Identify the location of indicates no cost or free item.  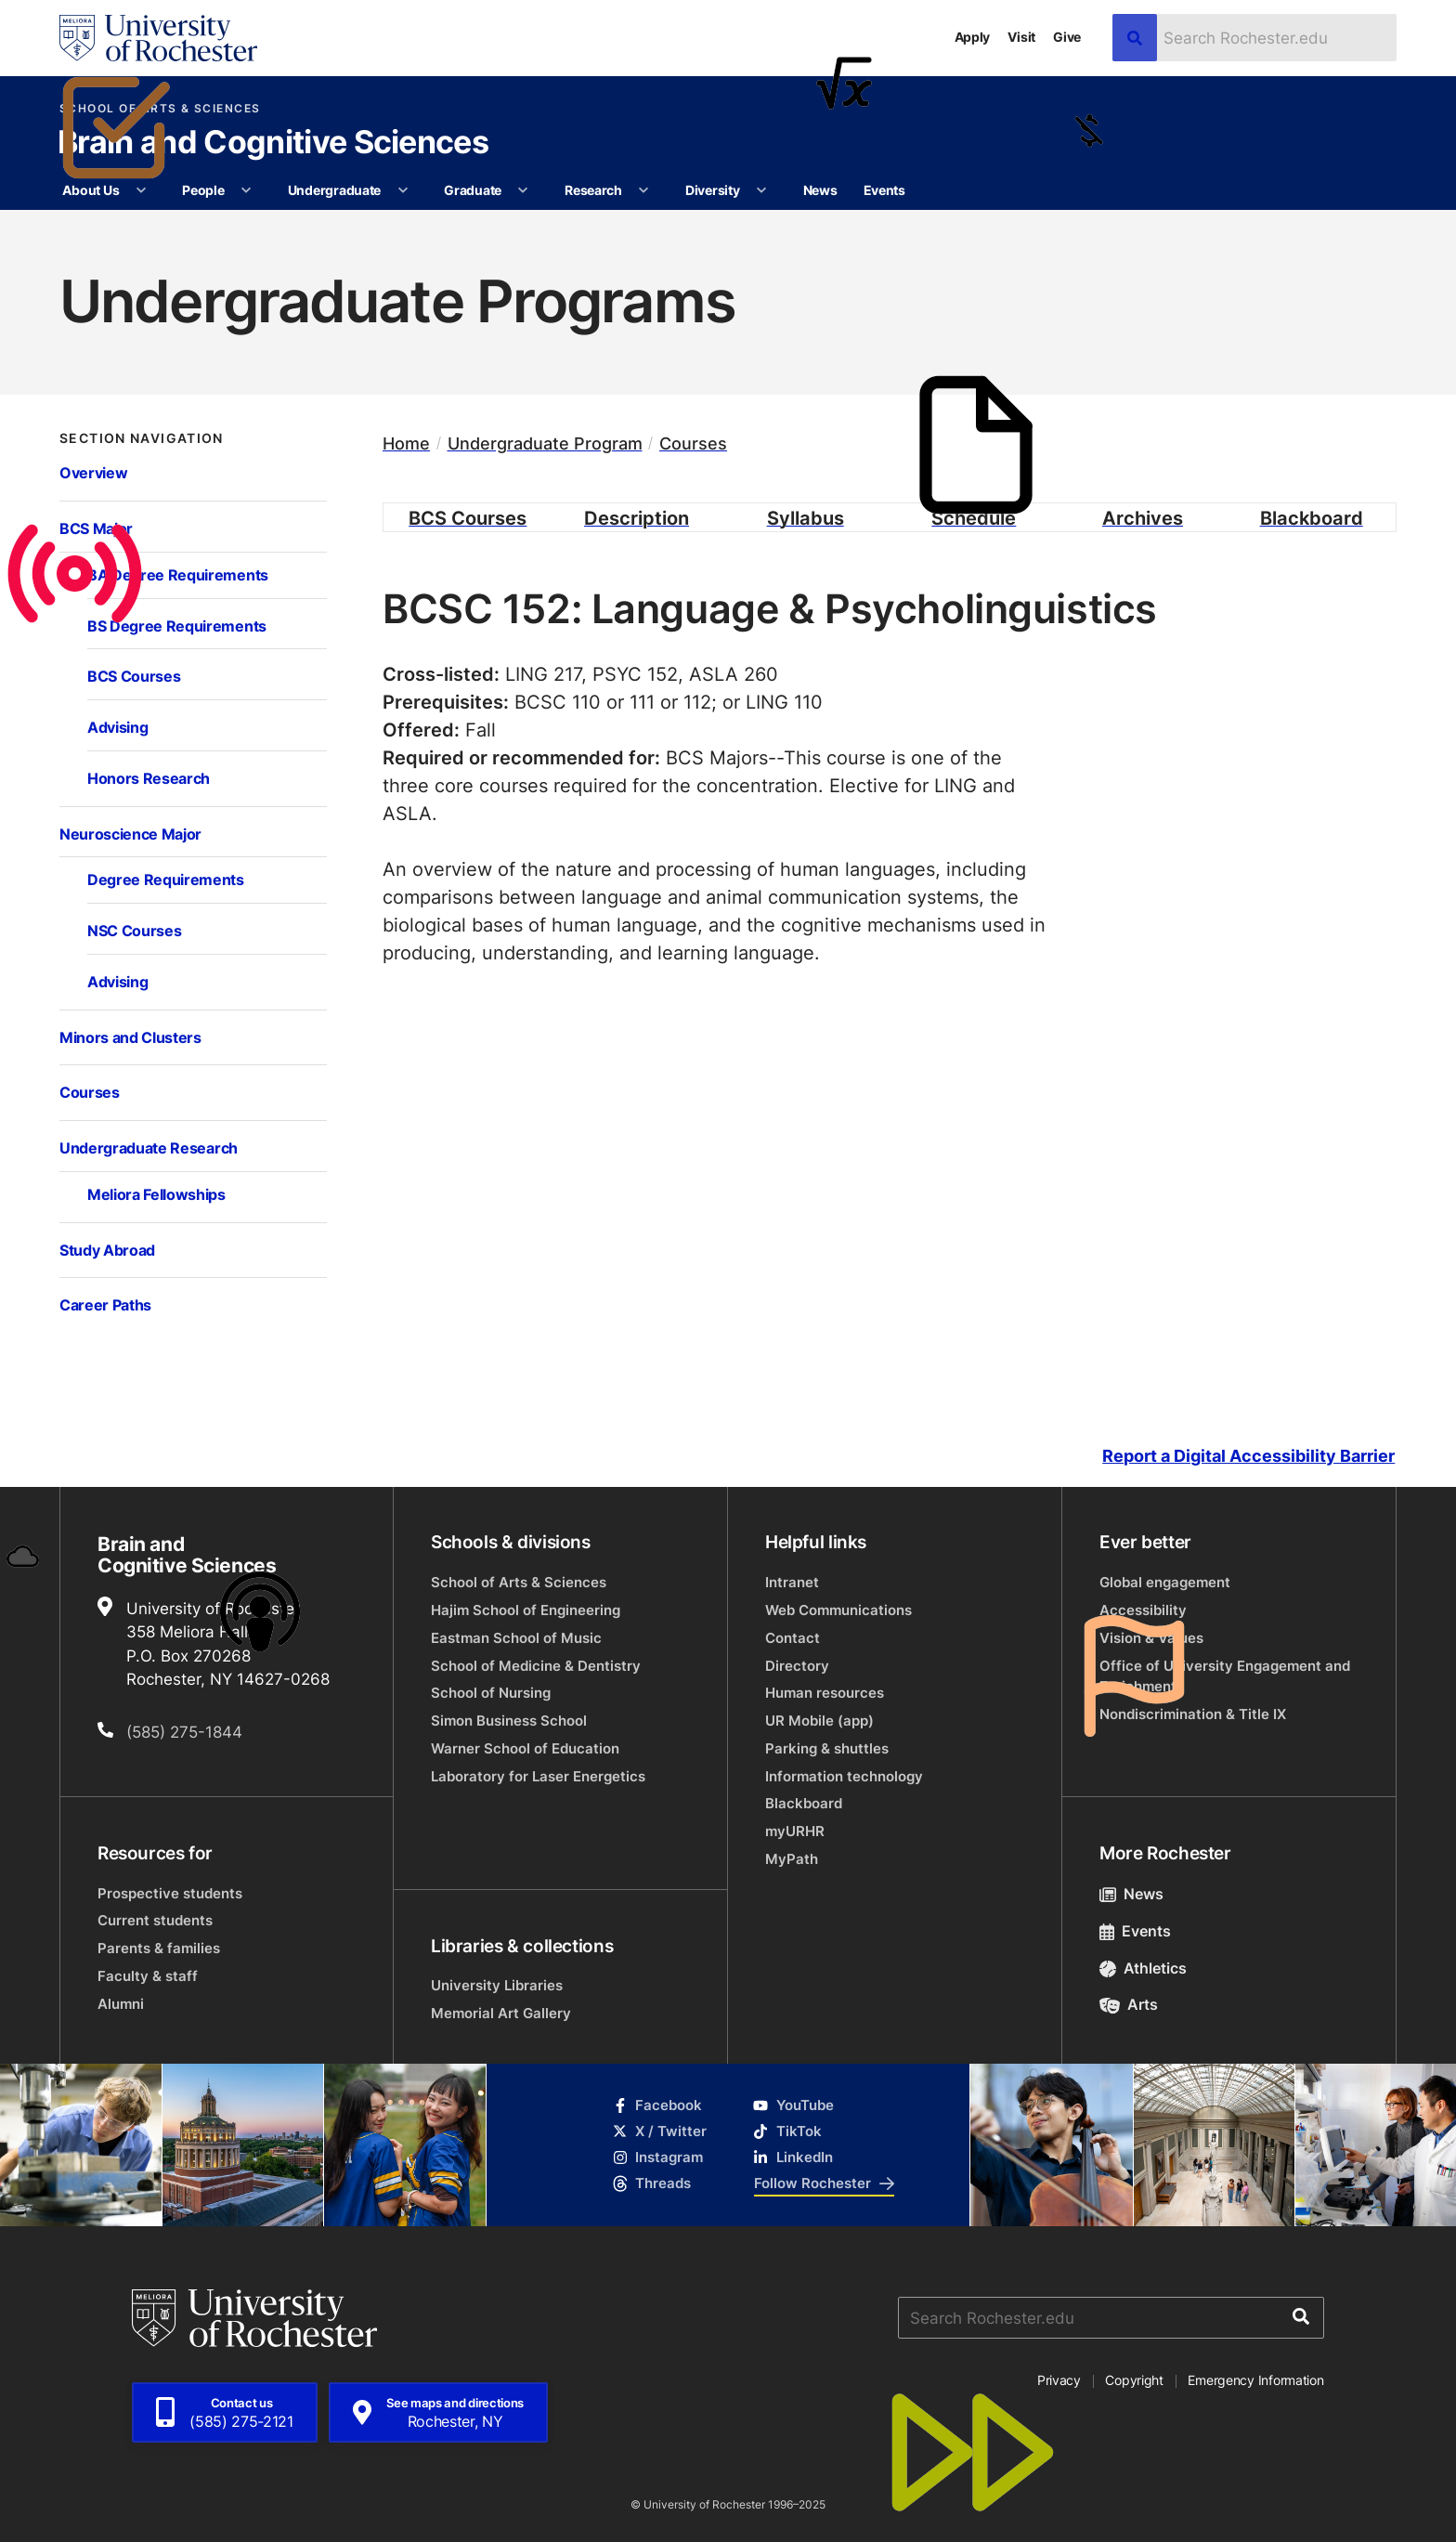
(1088, 130).